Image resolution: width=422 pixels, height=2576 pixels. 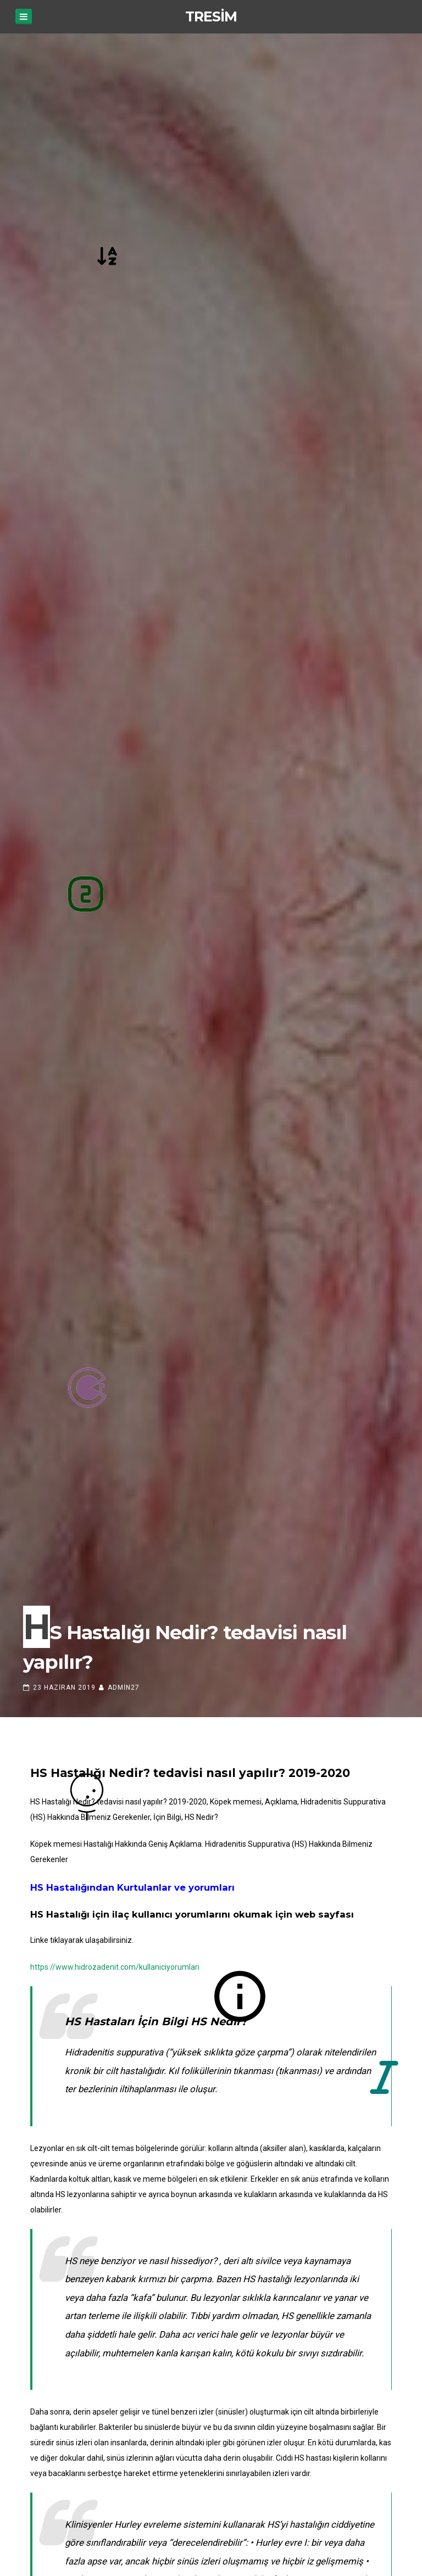 I want to click on sort items alphabetically from A to Z, so click(x=107, y=256).